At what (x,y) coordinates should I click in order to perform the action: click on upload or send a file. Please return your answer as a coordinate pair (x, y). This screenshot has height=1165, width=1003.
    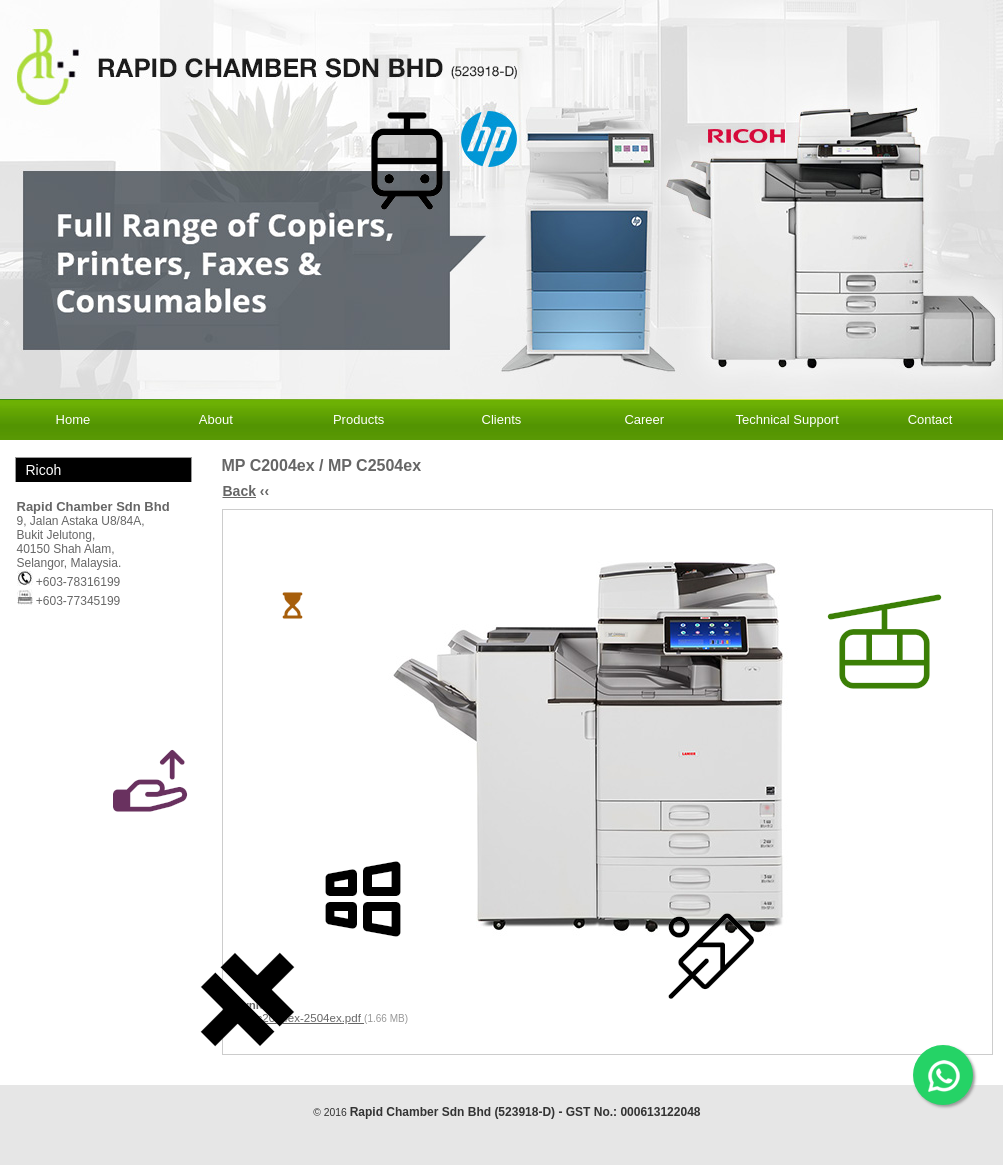
    Looking at the image, I should click on (152, 784).